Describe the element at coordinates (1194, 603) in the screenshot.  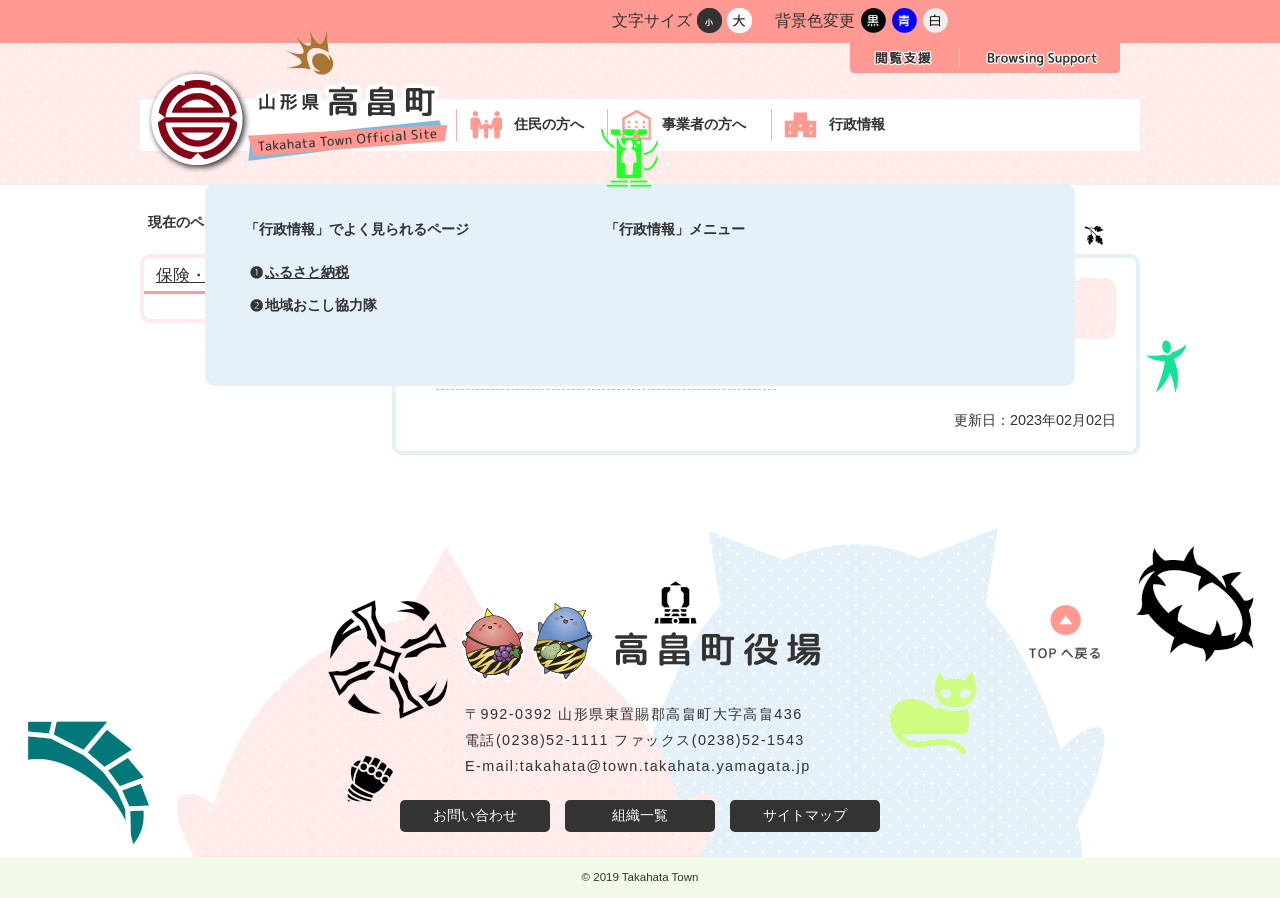
I see `indicates a religious or Easter-themed game element` at that location.